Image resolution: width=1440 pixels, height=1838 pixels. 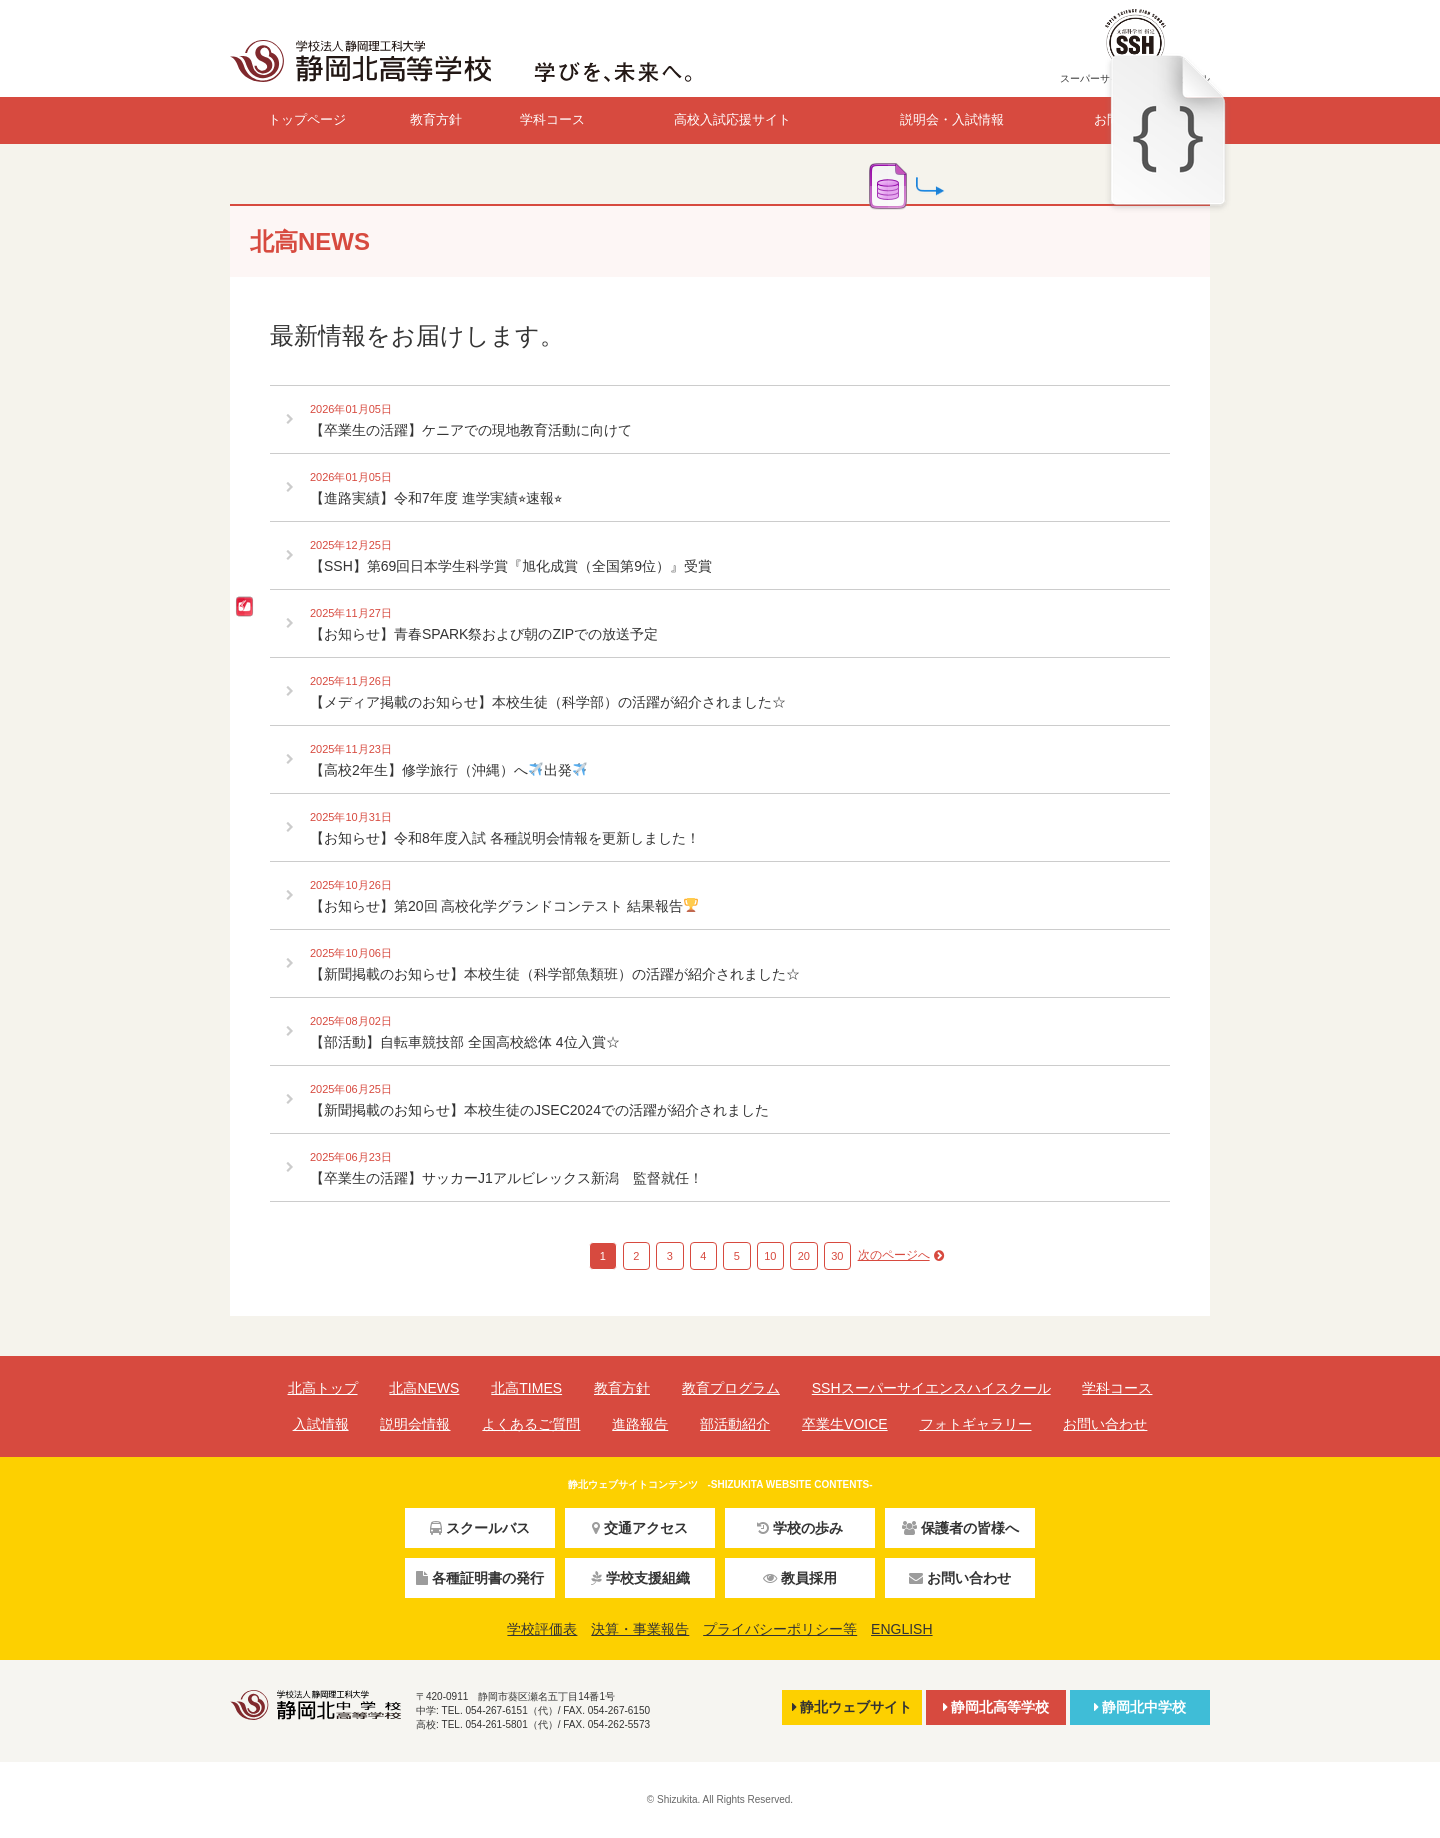 What do you see at coordinates (244, 606) in the screenshot?
I see `an EPS image file` at bounding box center [244, 606].